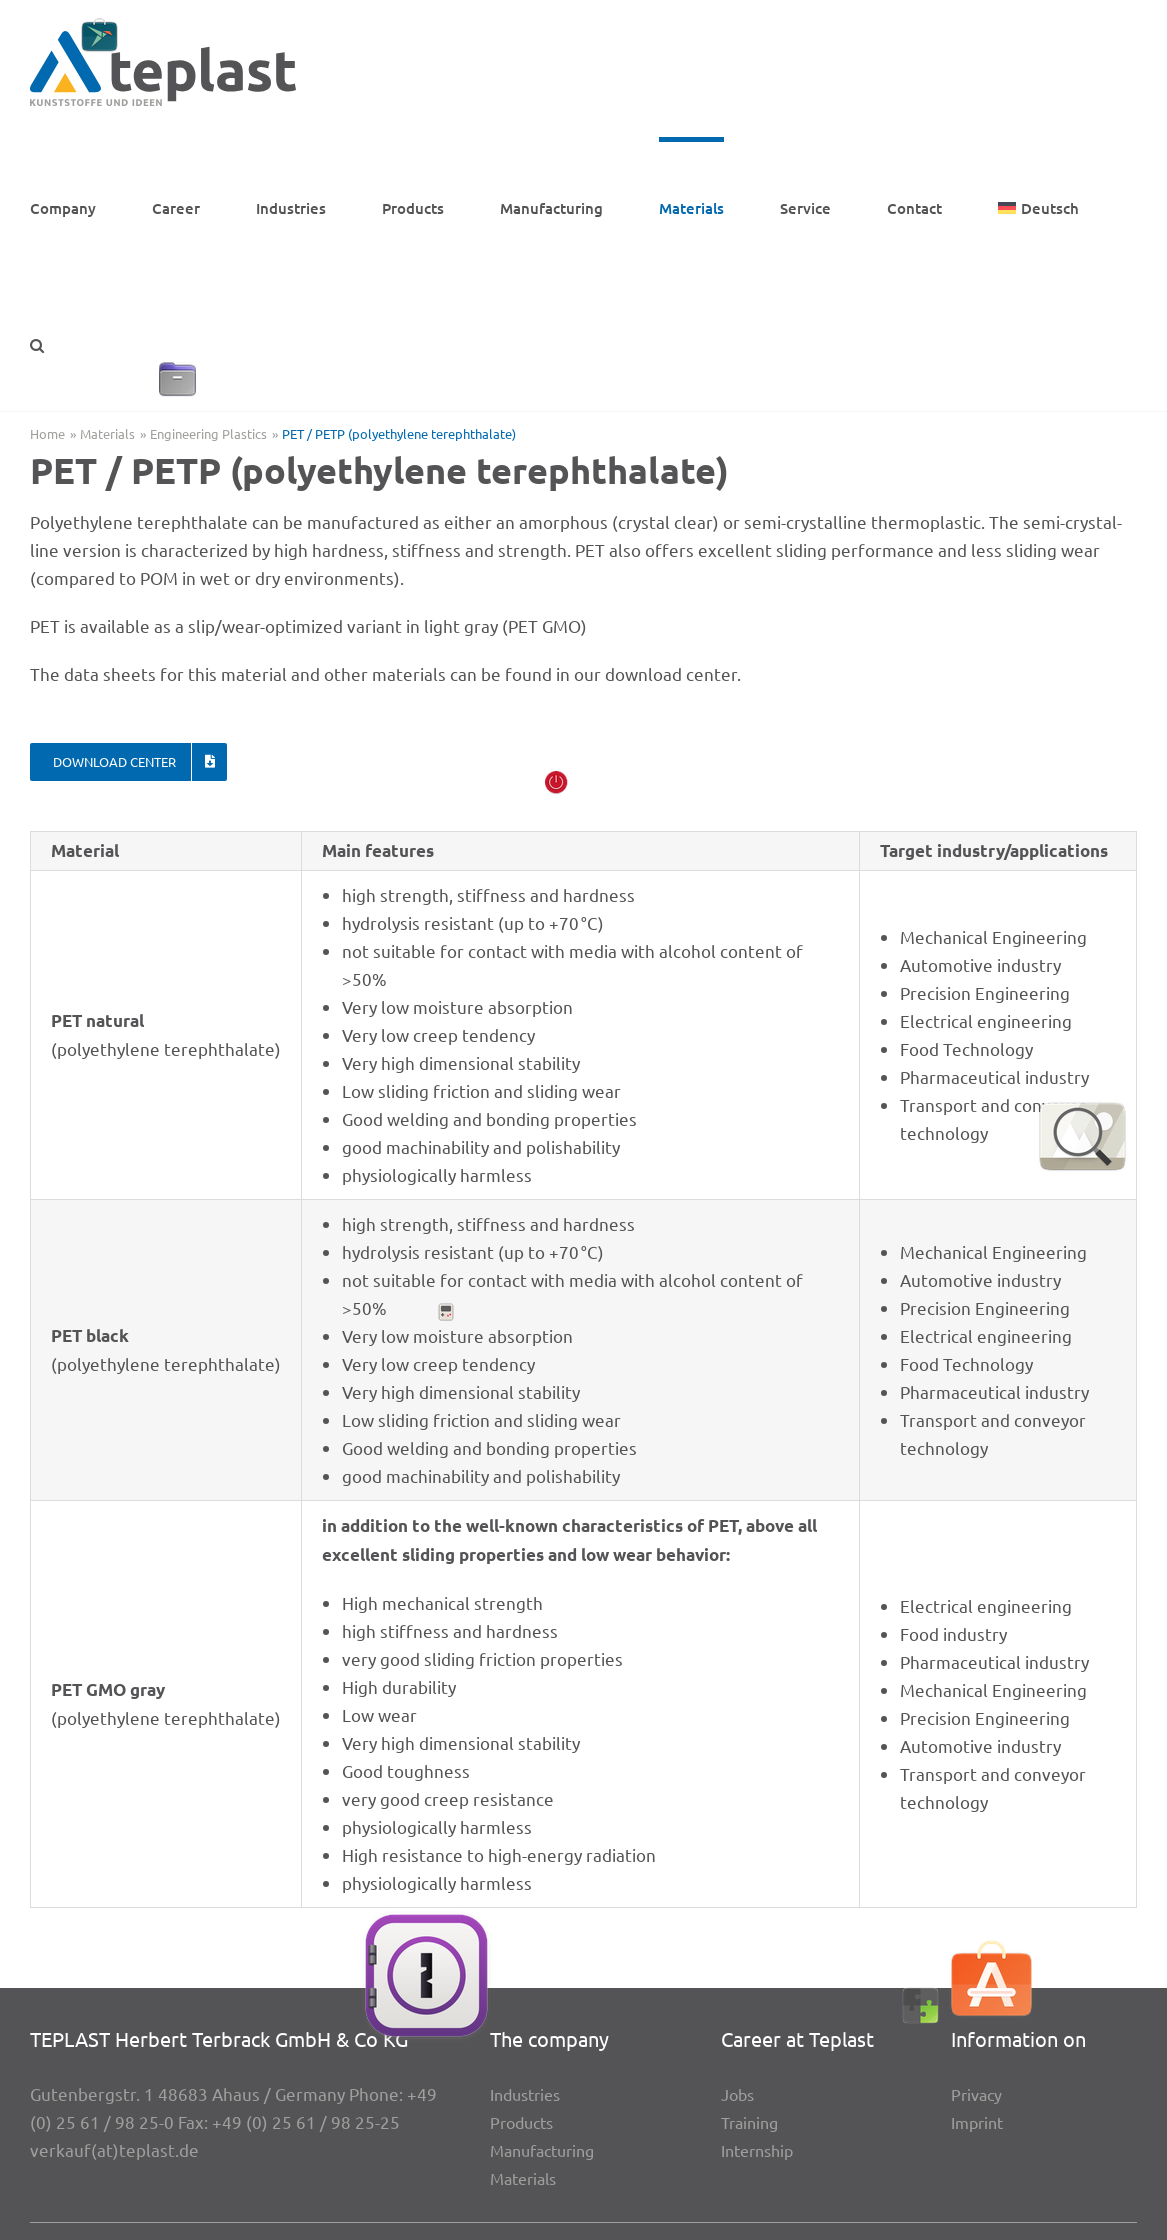  Describe the element at coordinates (1082, 1136) in the screenshot. I see `open the image viewer application` at that location.